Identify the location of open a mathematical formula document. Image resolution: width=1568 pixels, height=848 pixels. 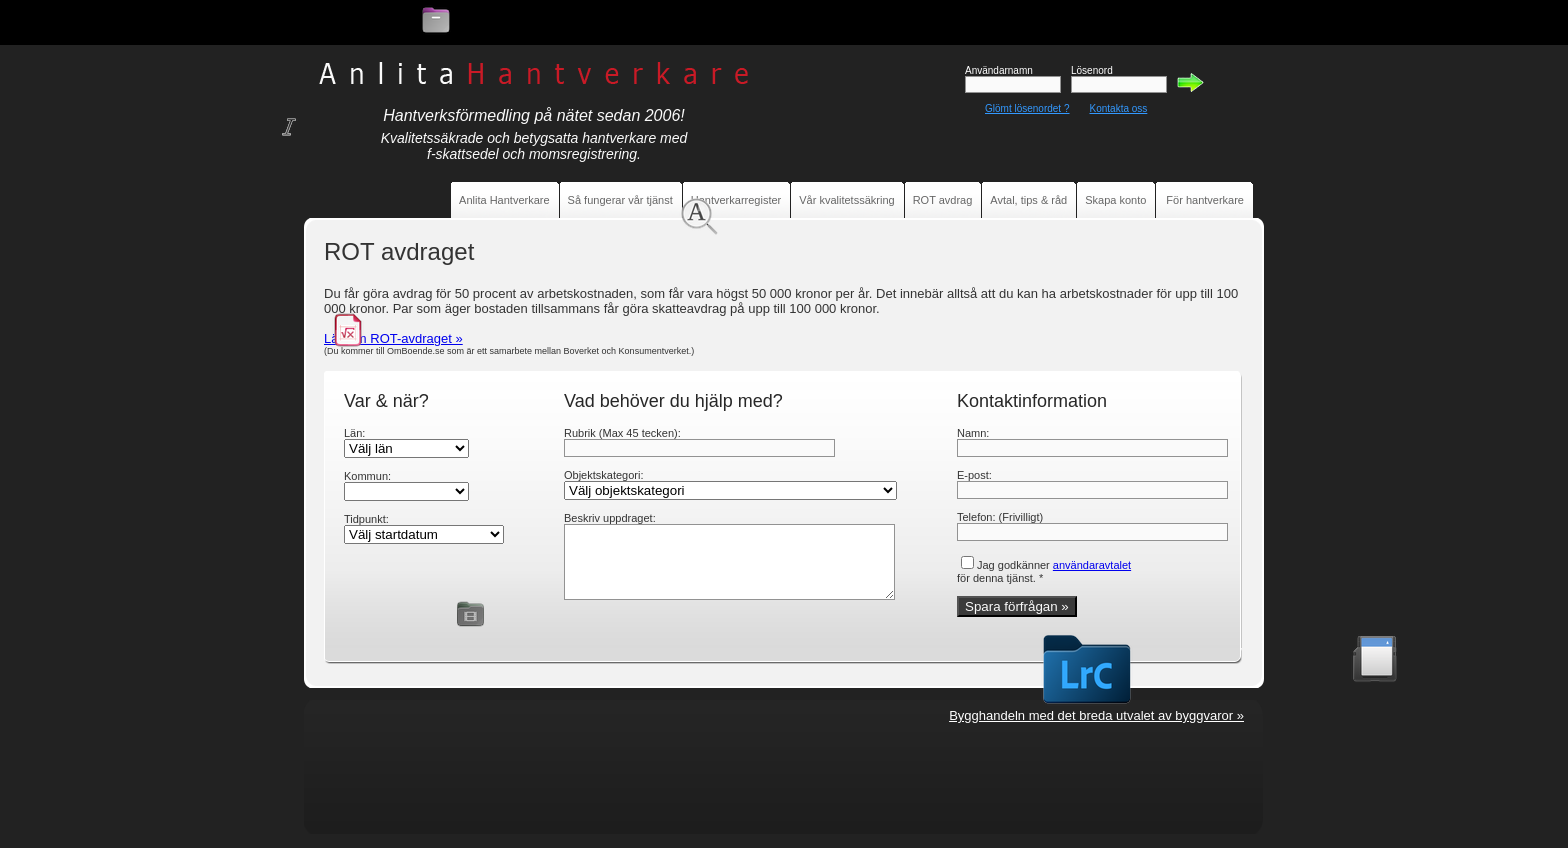
(348, 330).